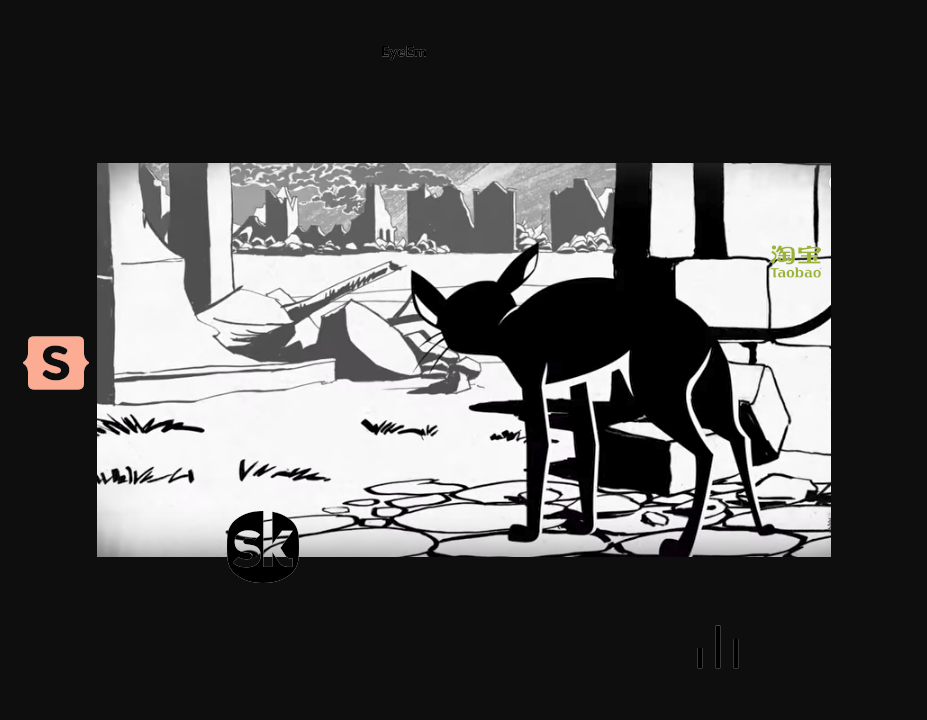  I want to click on view analytics and statistics, so click(718, 648).